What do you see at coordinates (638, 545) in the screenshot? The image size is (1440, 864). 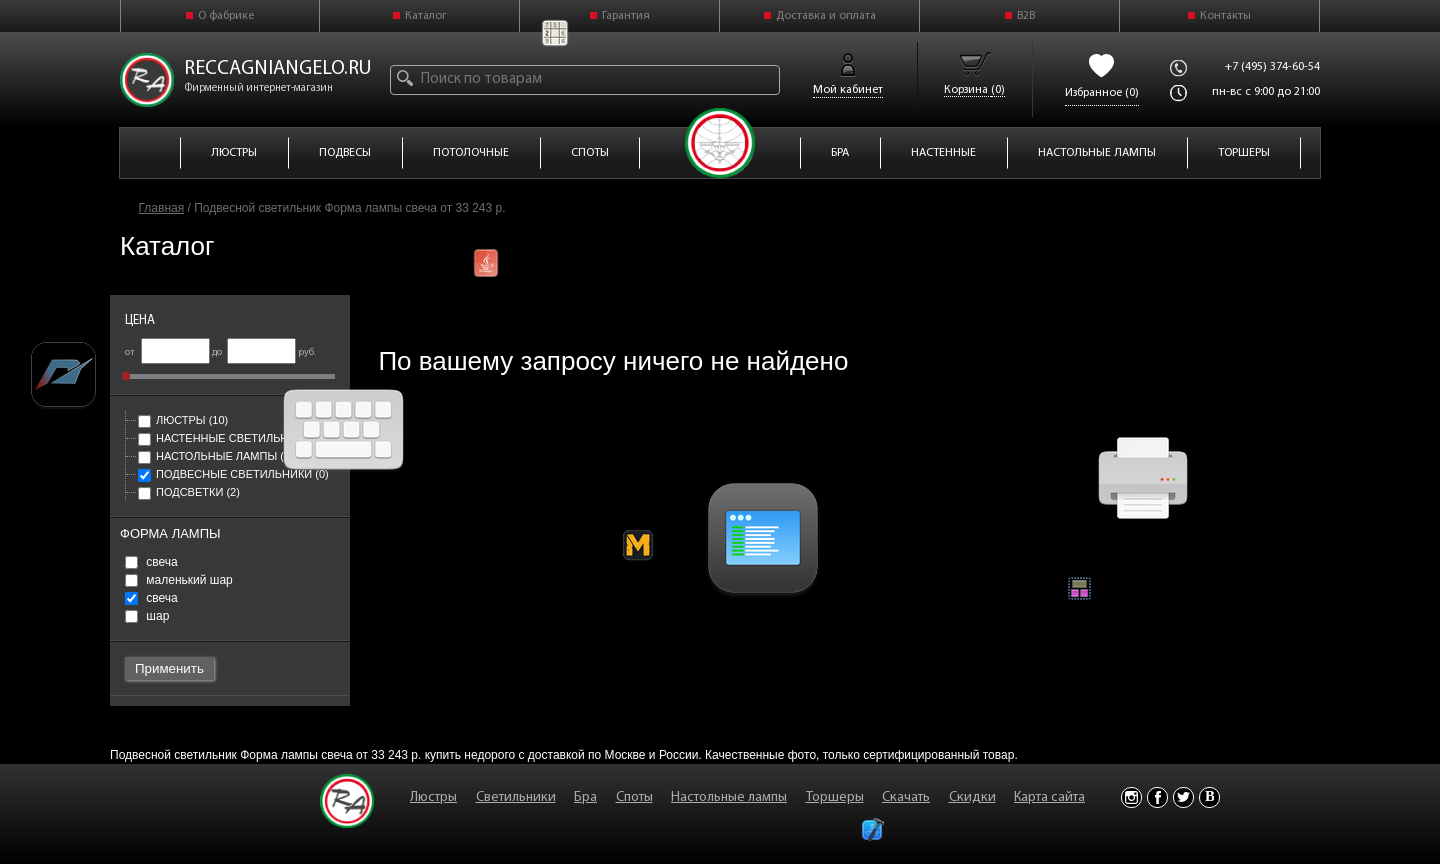 I see `launch Metro: Last Light game` at bounding box center [638, 545].